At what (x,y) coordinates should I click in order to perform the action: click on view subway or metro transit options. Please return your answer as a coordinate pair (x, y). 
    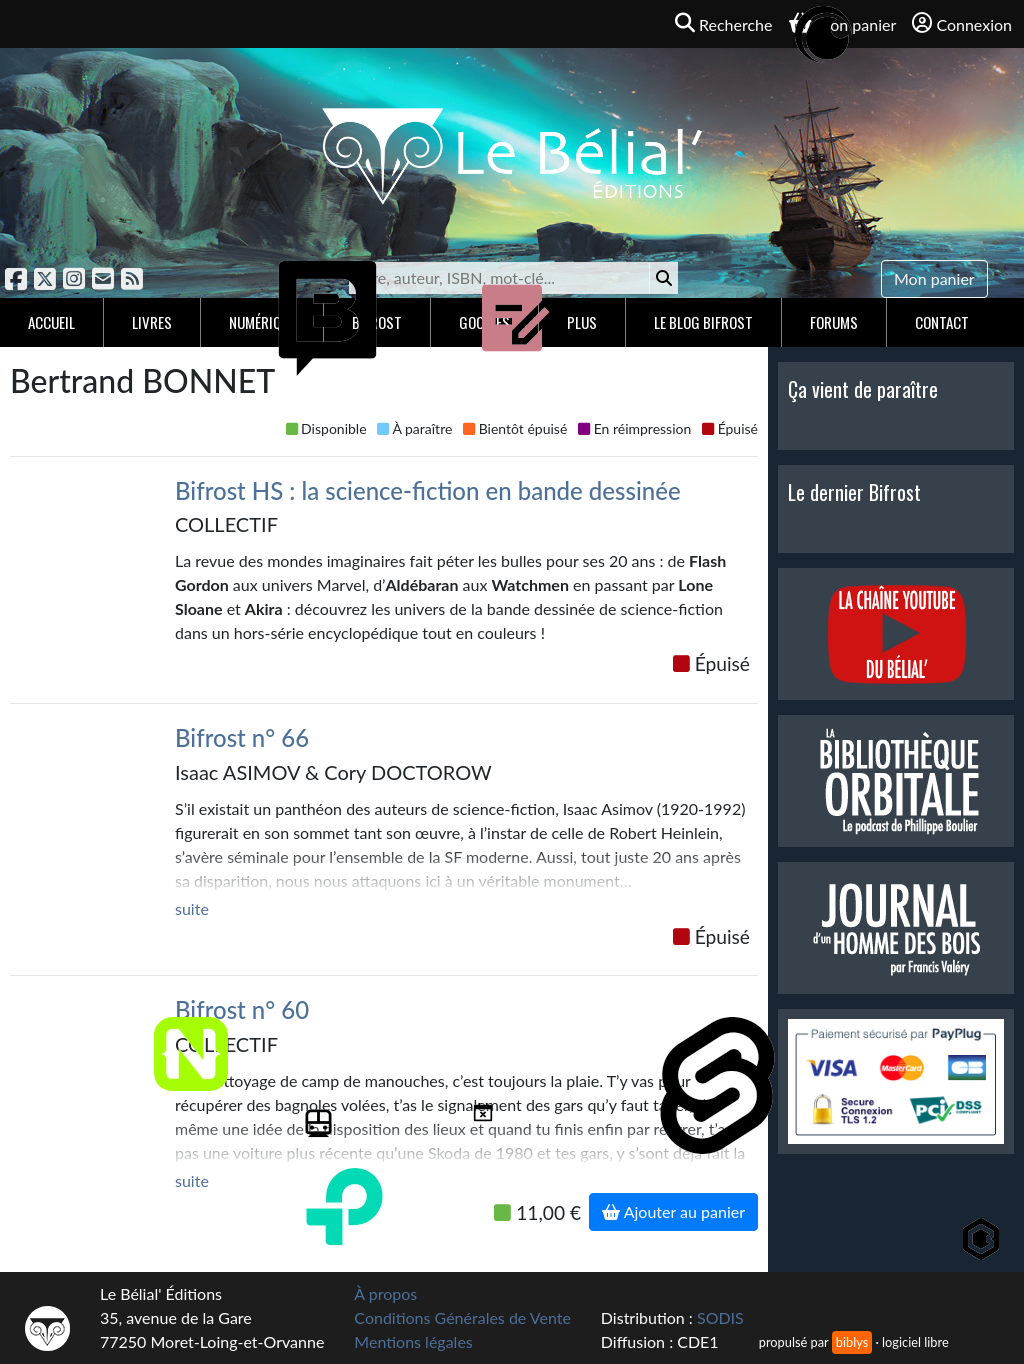
    Looking at the image, I should click on (318, 1122).